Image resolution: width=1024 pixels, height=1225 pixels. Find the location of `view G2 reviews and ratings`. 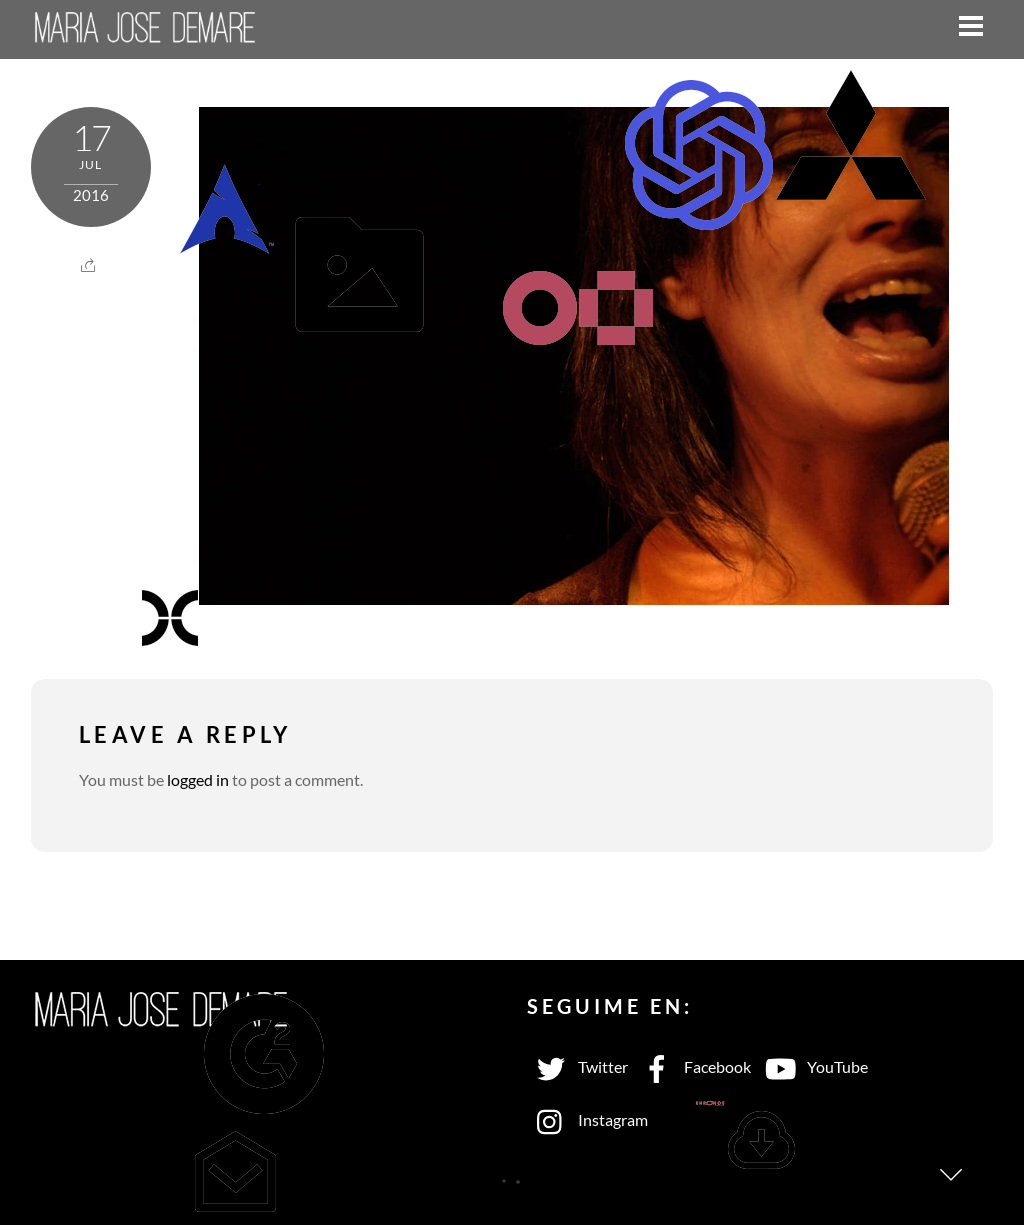

view G2 reviews and ratings is located at coordinates (264, 1054).